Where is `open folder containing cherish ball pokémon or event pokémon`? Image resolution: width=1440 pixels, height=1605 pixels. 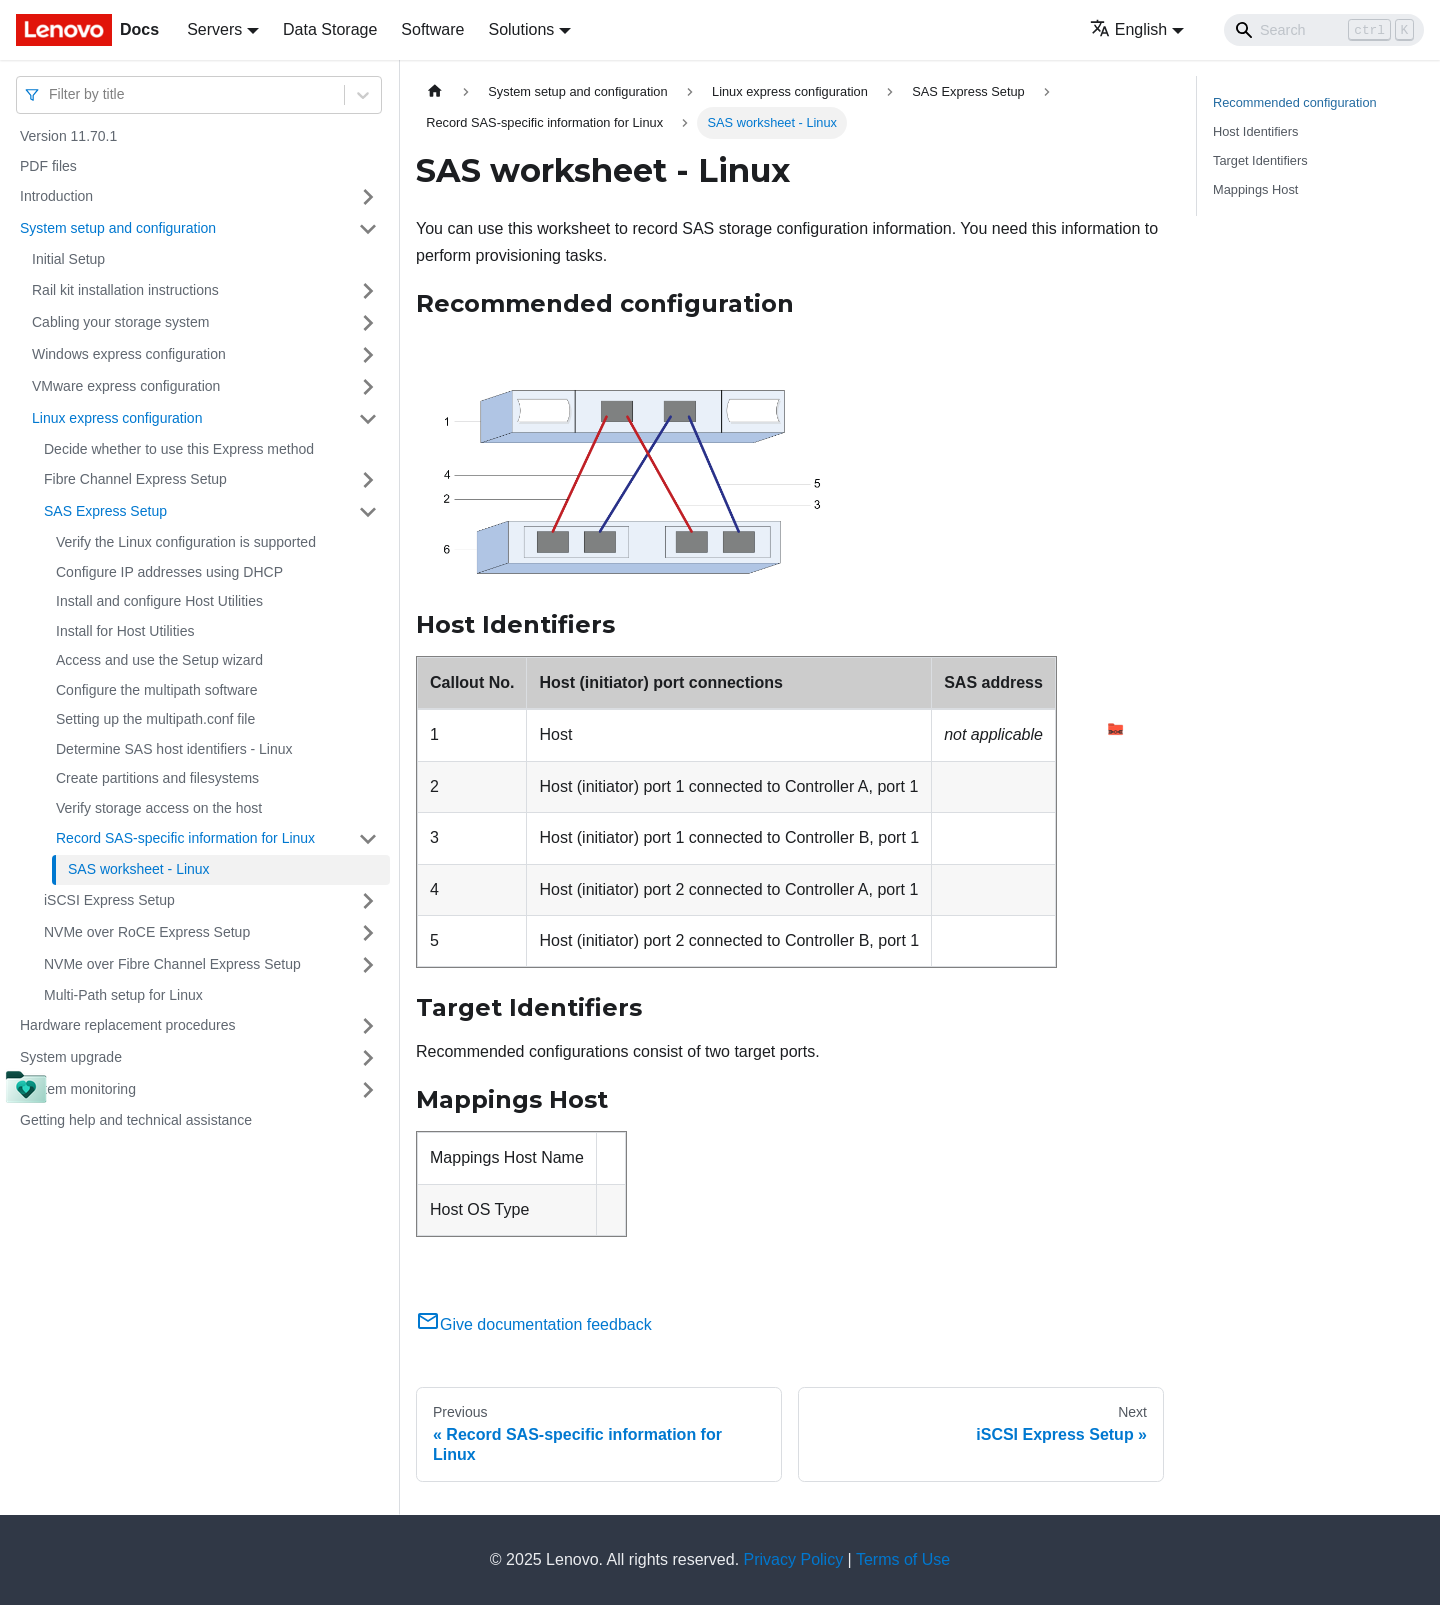 open folder containing cherish ball pokémon or event pokémon is located at coordinates (1115, 729).